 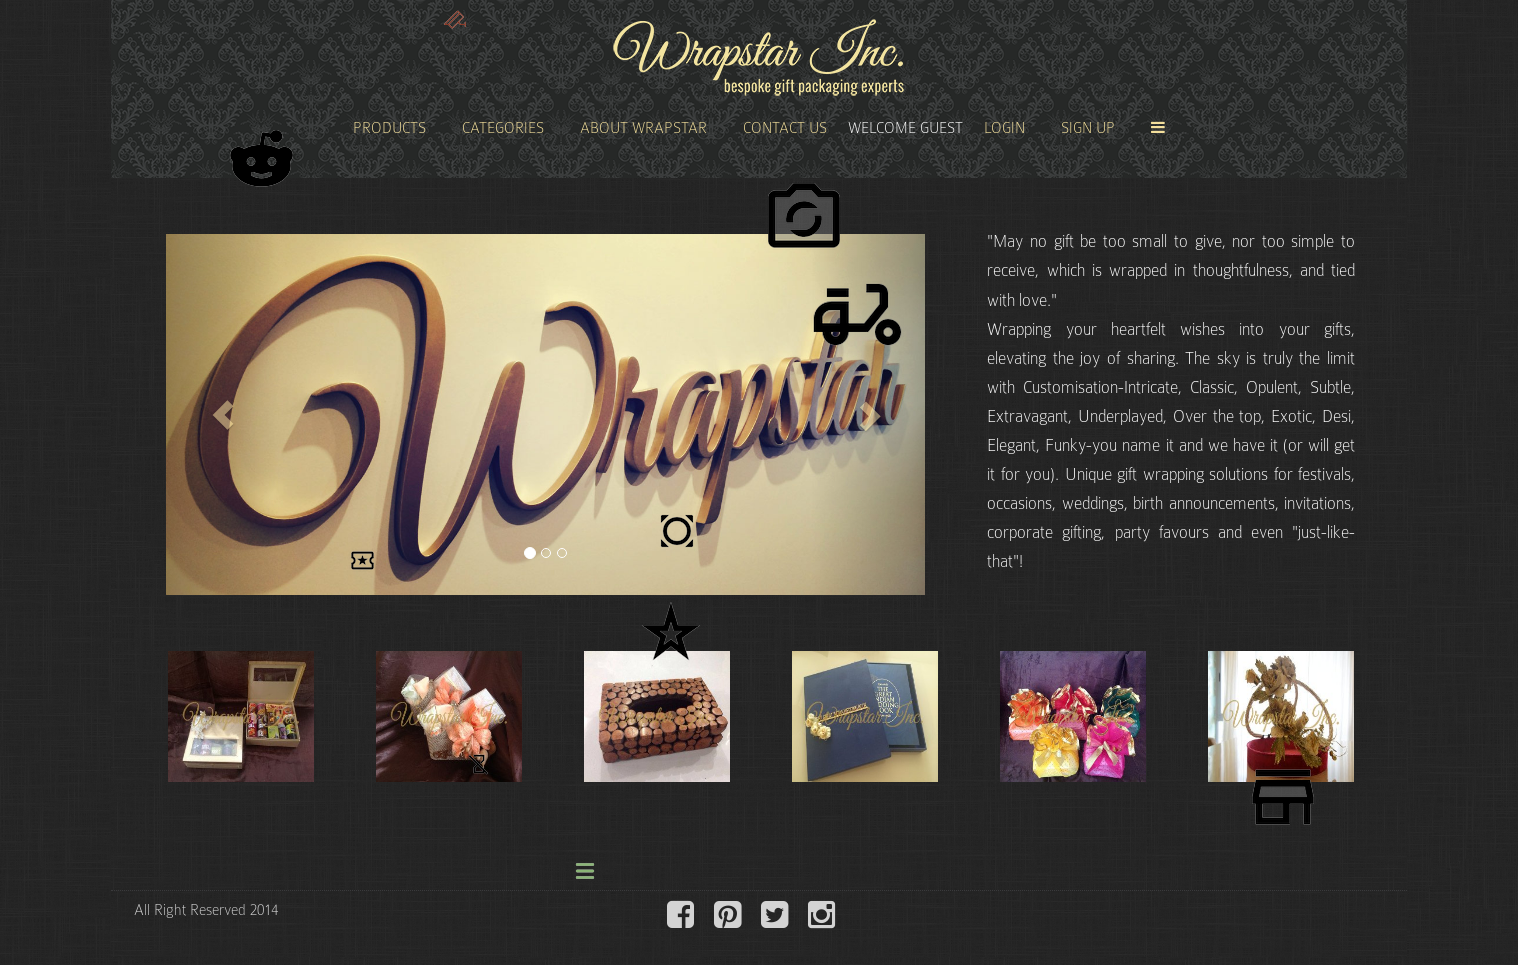 What do you see at coordinates (261, 161) in the screenshot?
I see `open the reddit app` at bounding box center [261, 161].